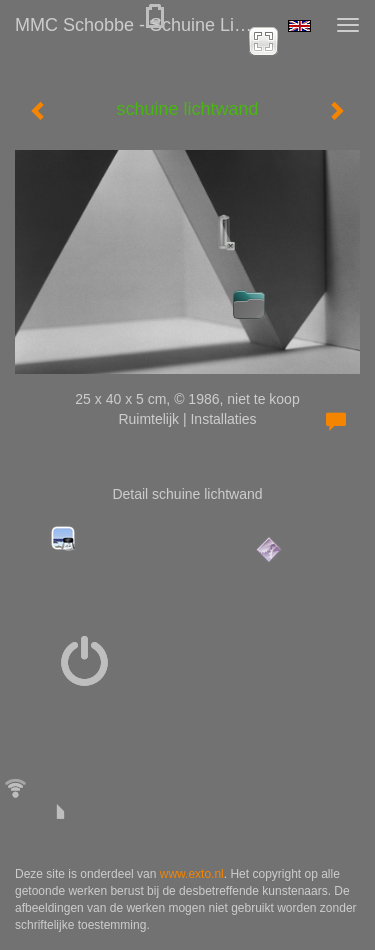 Image resolution: width=375 pixels, height=950 pixels. I want to click on shut down or power off the device, so click(84, 662).